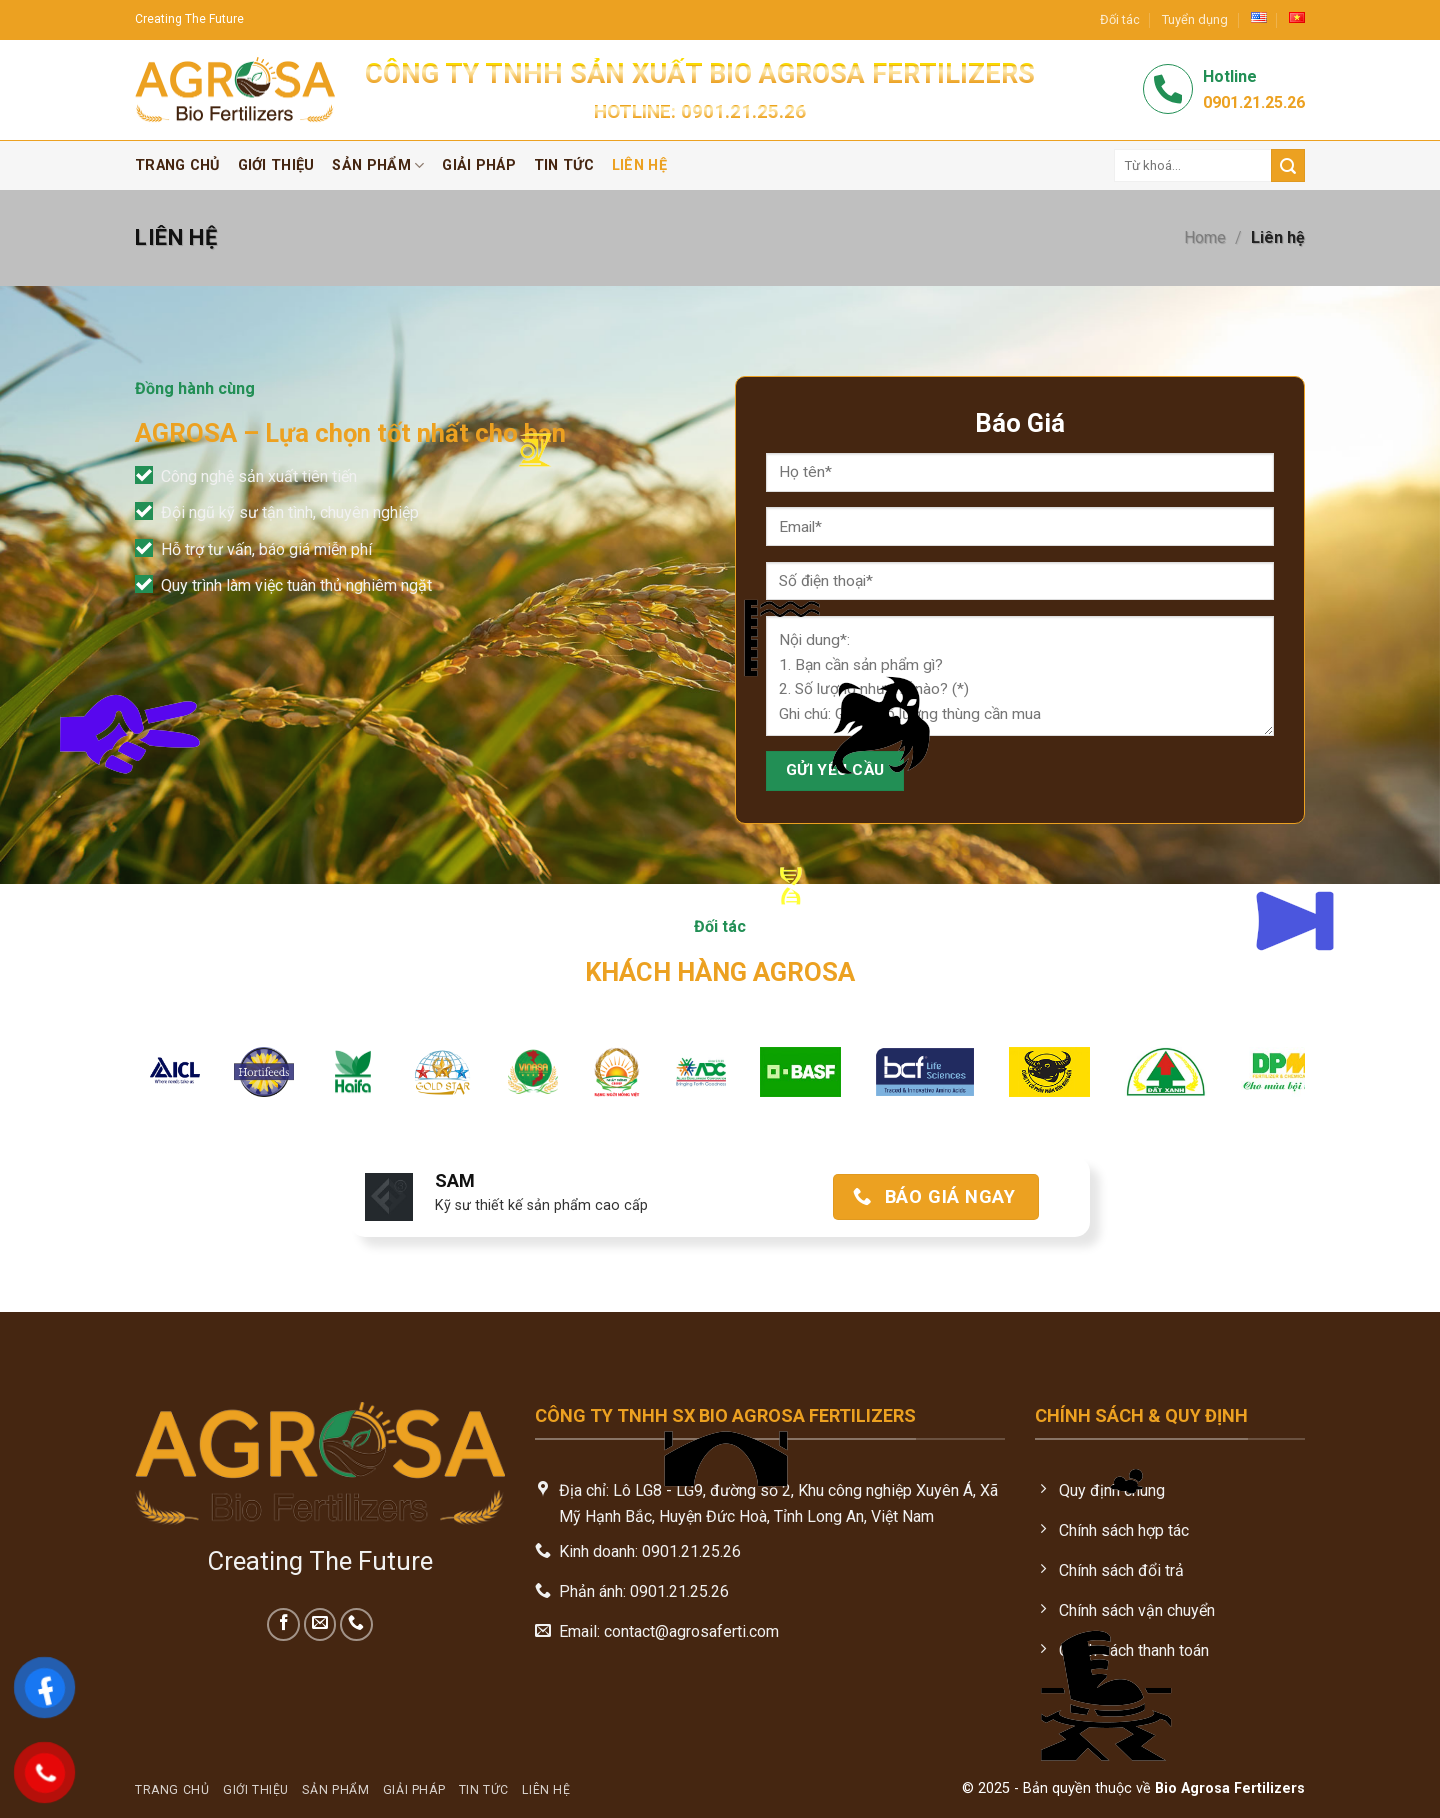 Image resolution: width=1440 pixels, height=1818 pixels. I want to click on skip to next track or media, so click(1295, 921).